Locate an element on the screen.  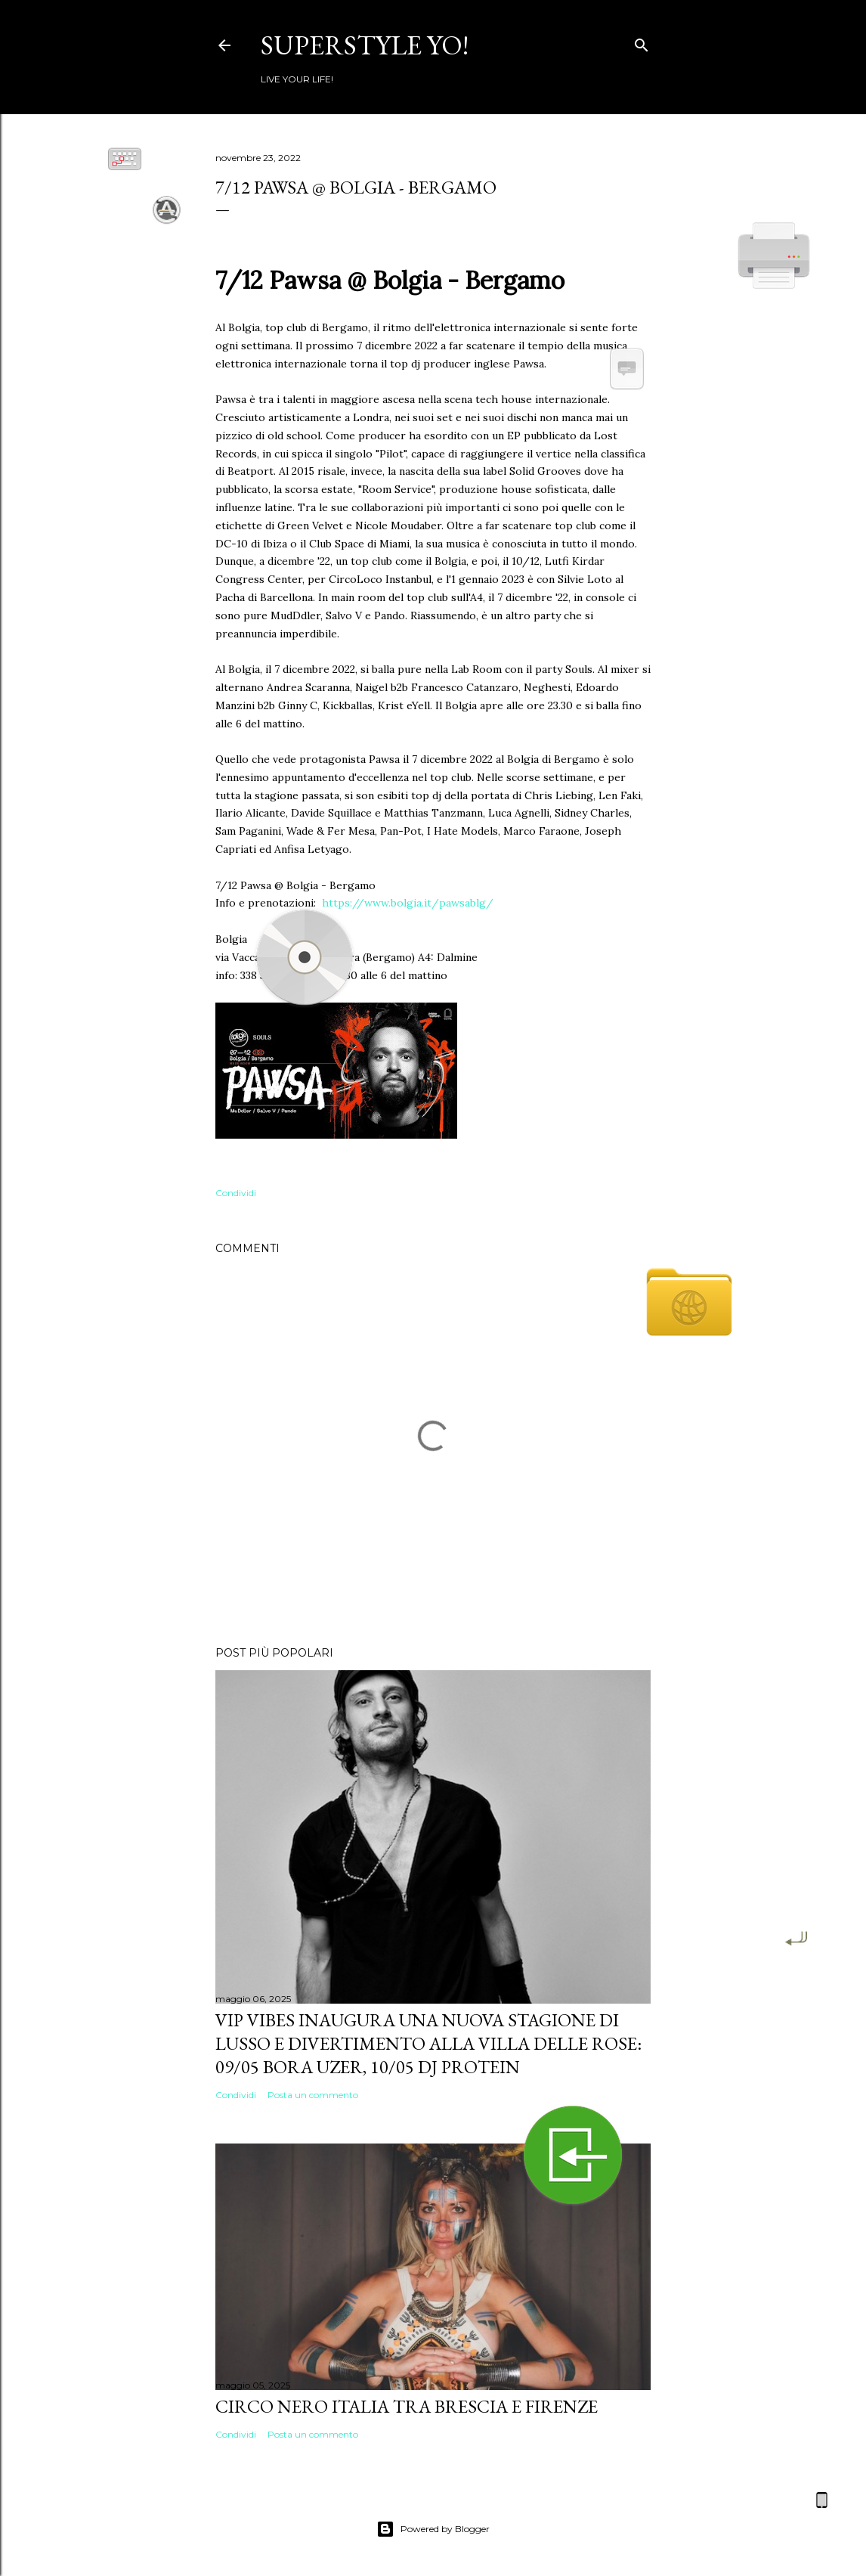
view connected iPad Air device is located at coordinates (821, 2500).